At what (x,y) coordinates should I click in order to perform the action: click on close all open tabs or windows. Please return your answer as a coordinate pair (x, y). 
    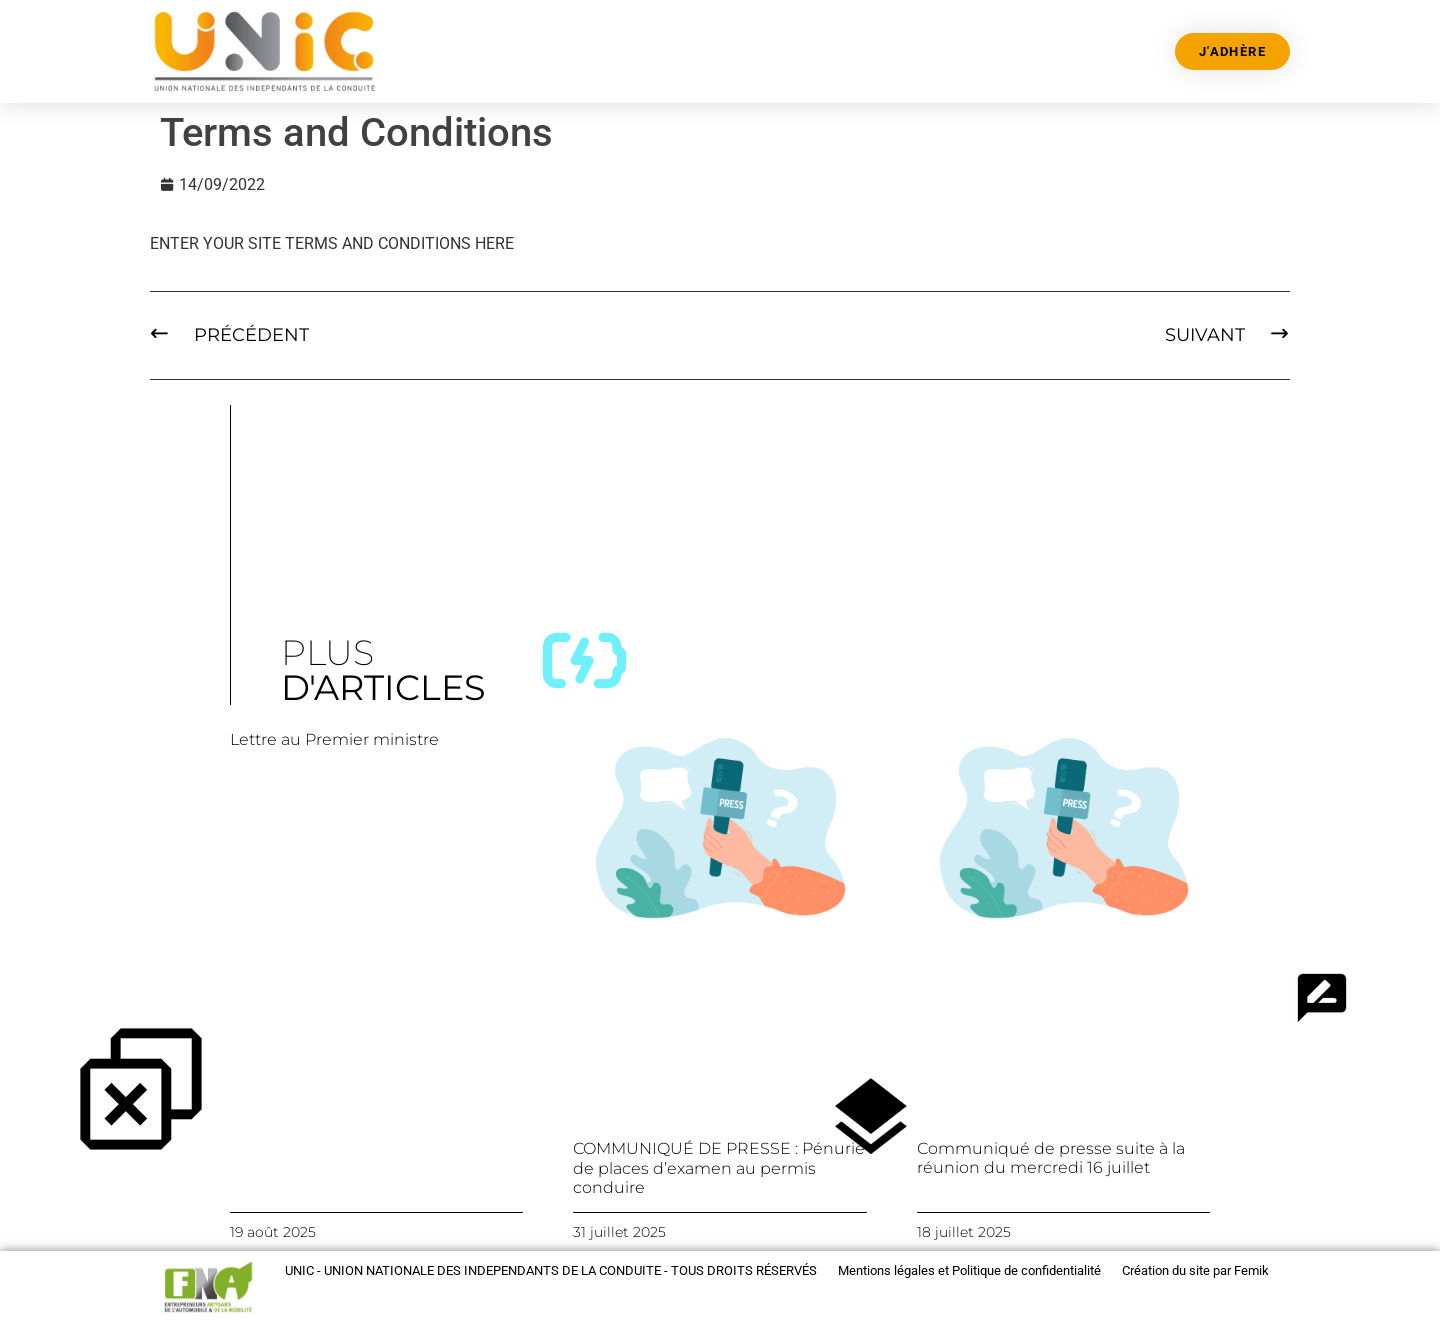
    Looking at the image, I should click on (141, 1089).